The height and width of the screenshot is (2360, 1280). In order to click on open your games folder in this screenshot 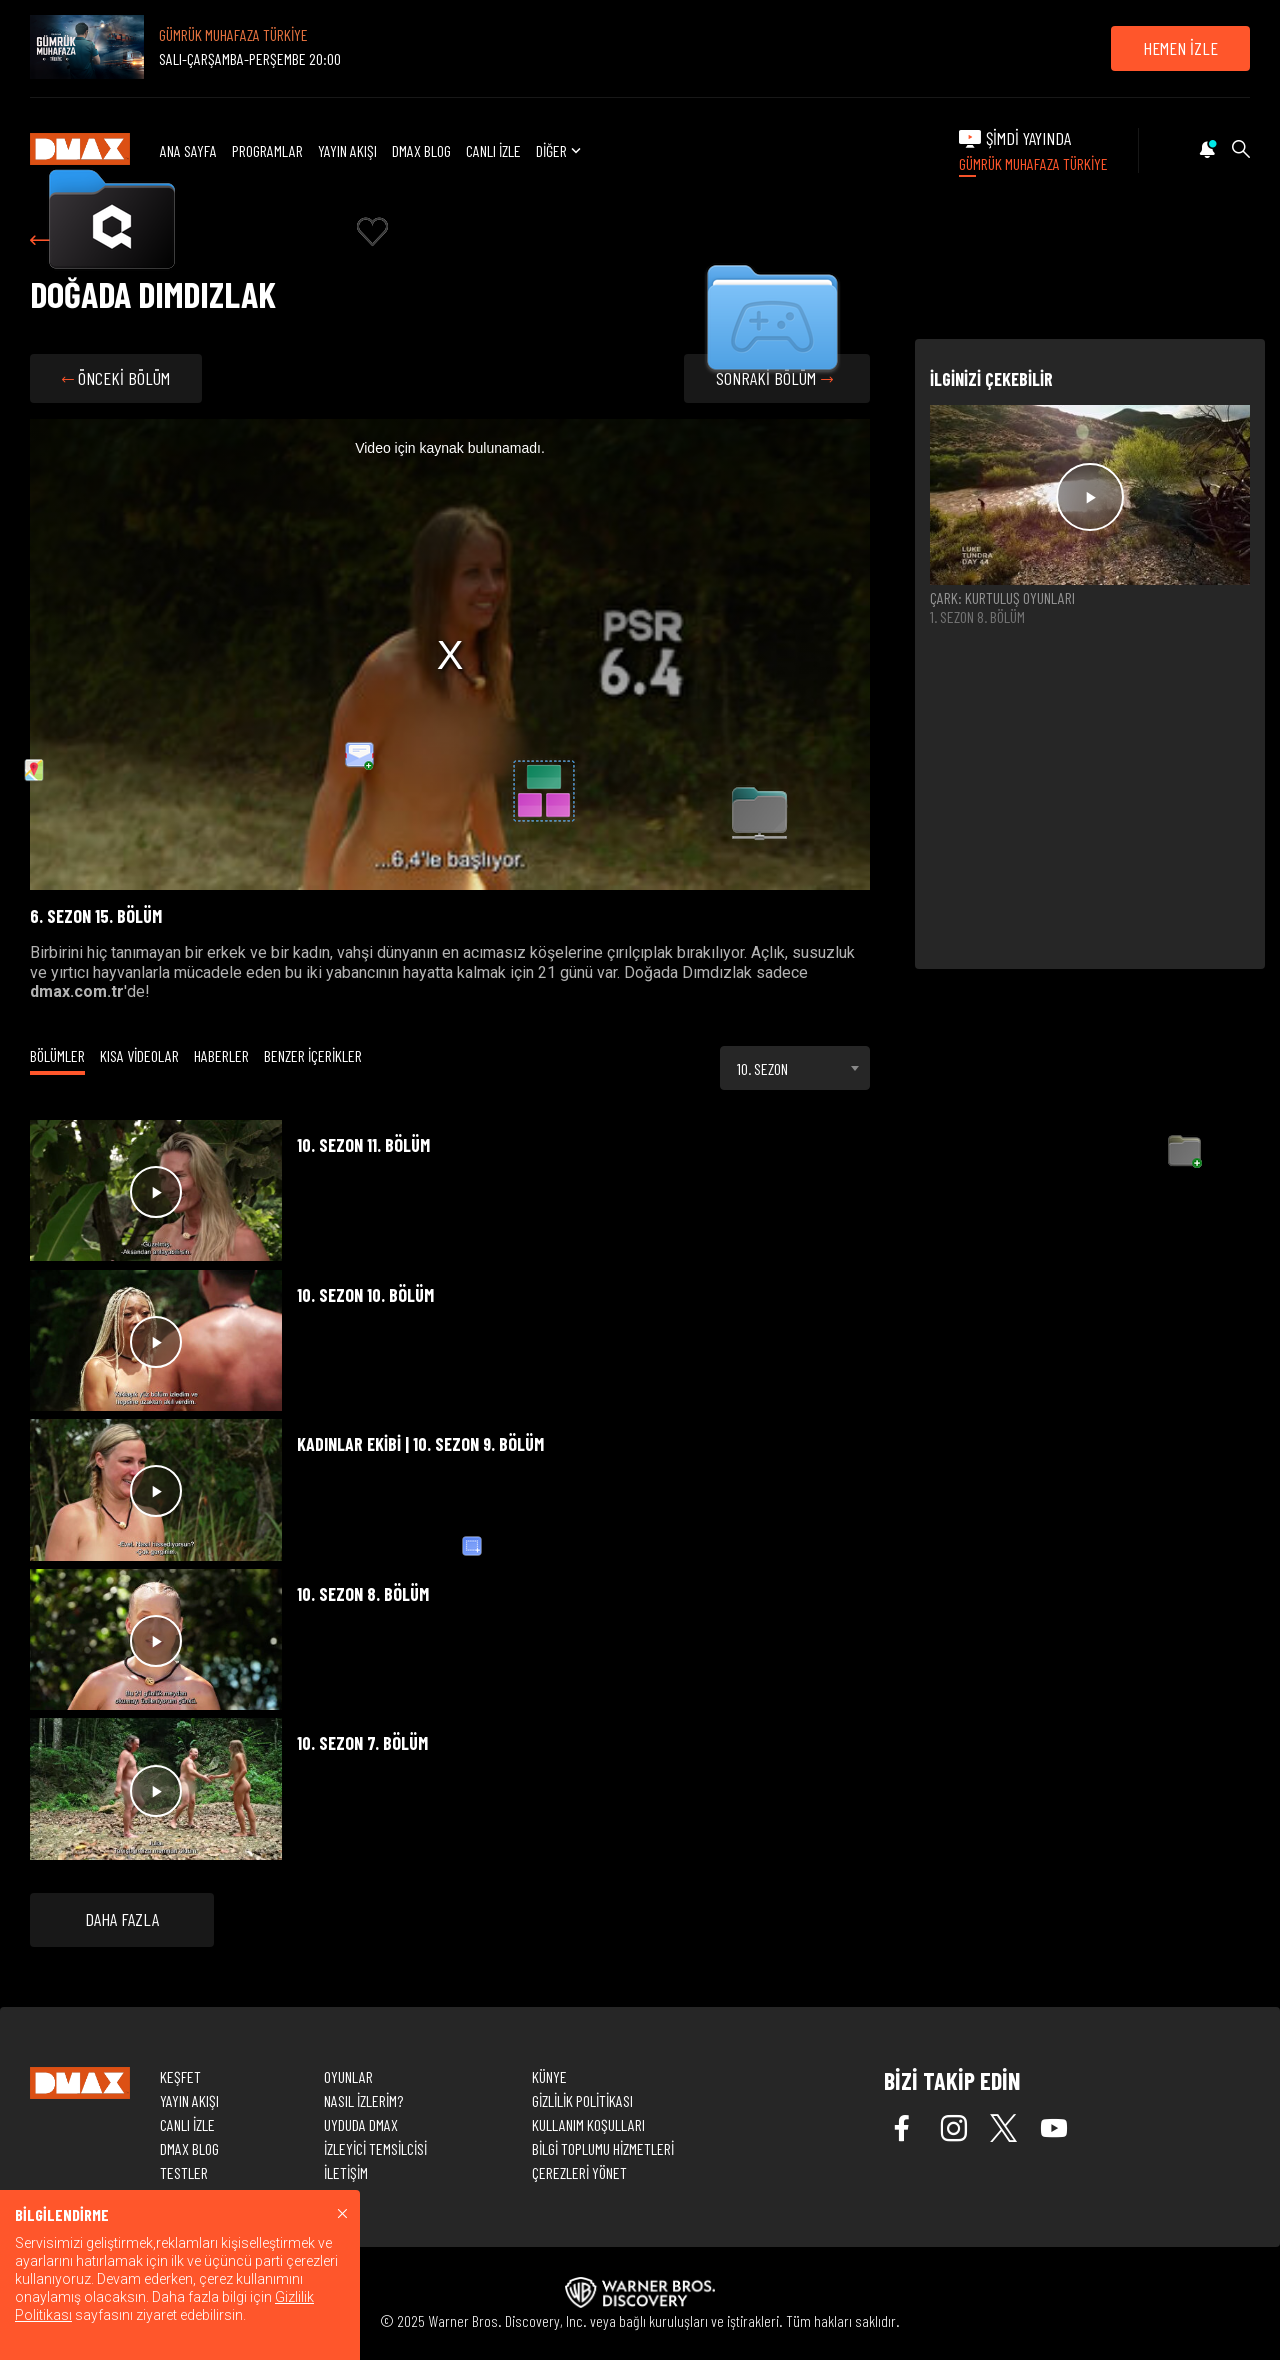, I will do `click(772, 317)`.